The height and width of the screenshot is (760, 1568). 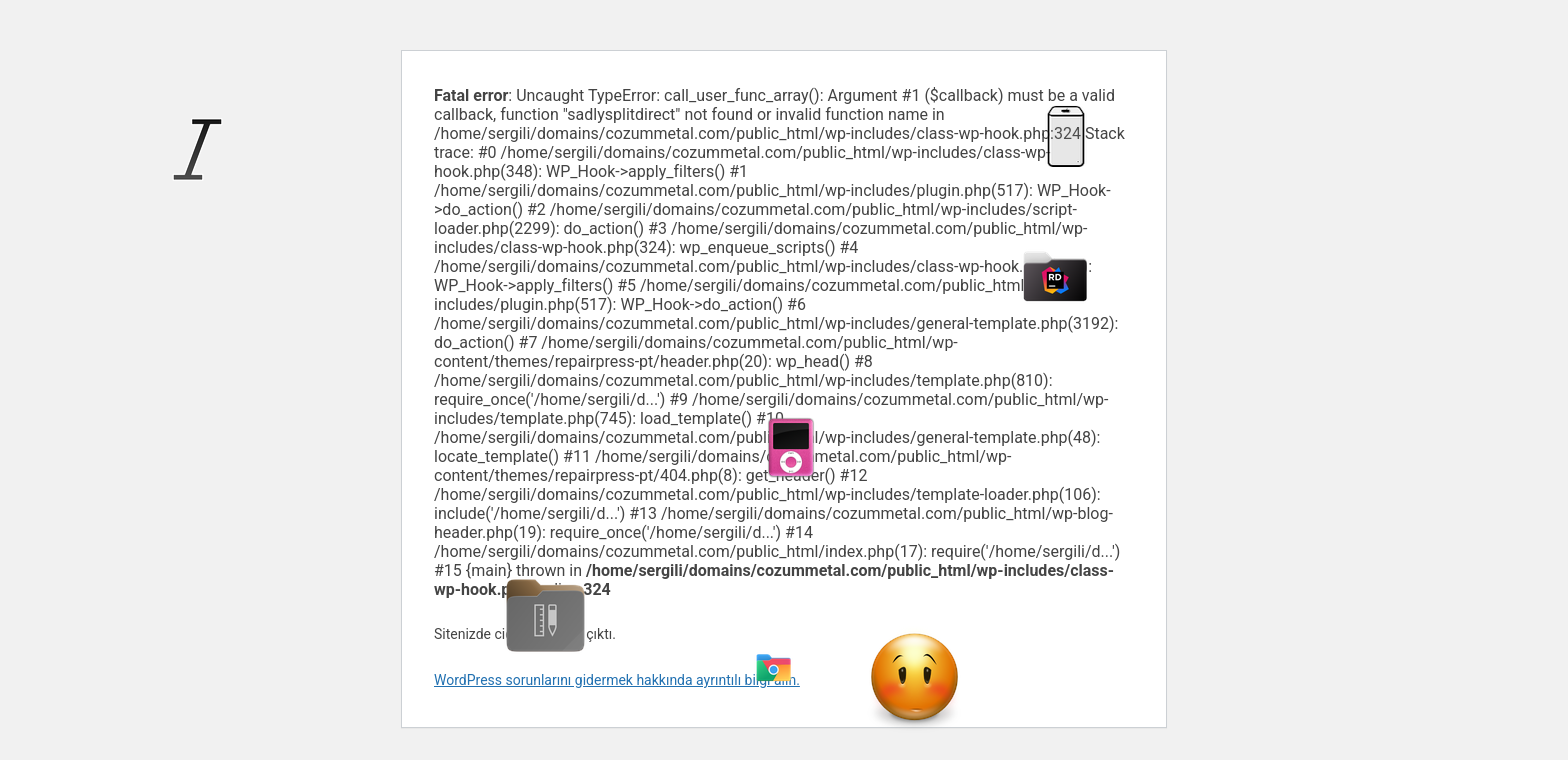 I want to click on access document templates folder, so click(x=545, y=615).